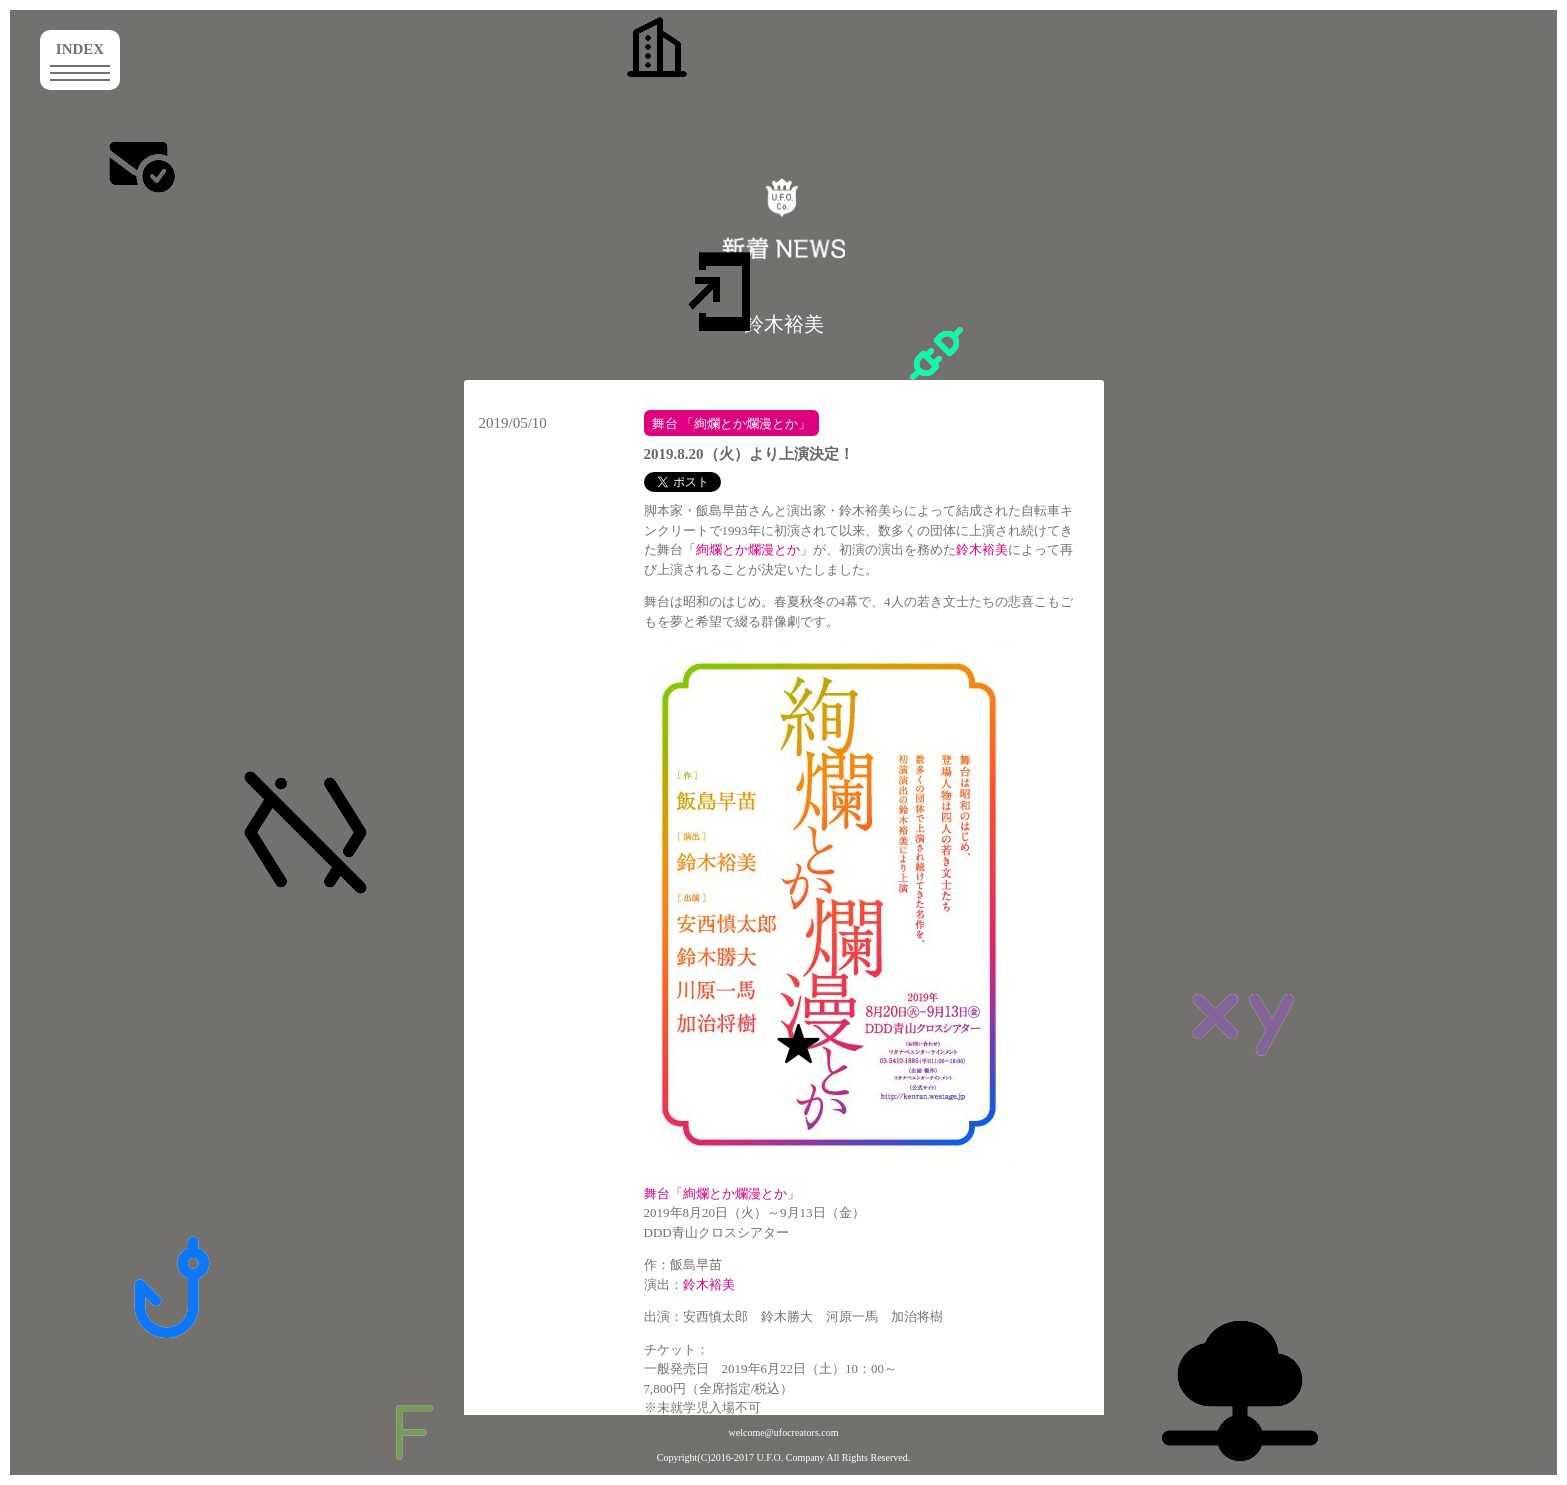 The image size is (1567, 1485). Describe the element at coordinates (657, 47) in the screenshot. I see `view corporate or business location` at that location.